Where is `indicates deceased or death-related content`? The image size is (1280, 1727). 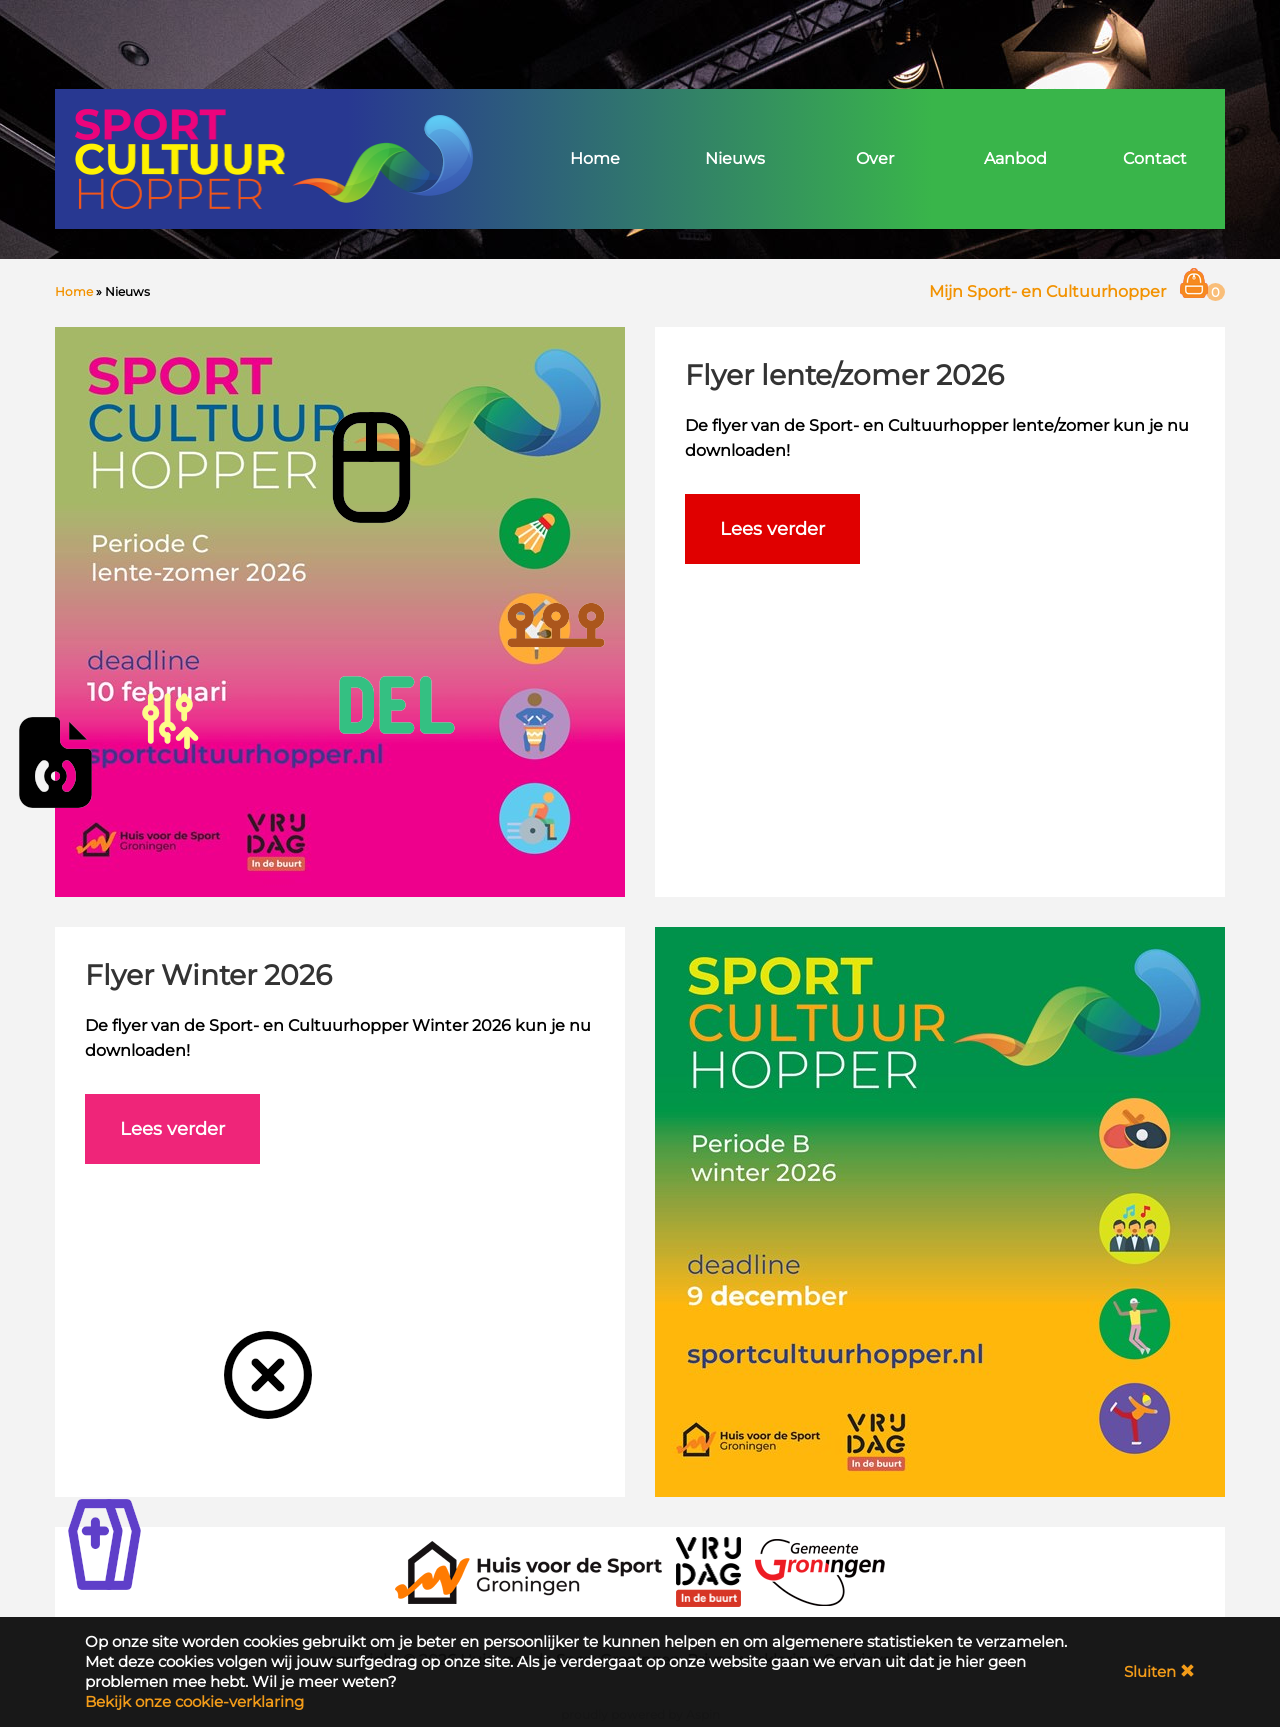
indicates deceased or death-related content is located at coordinates (104, 1544).